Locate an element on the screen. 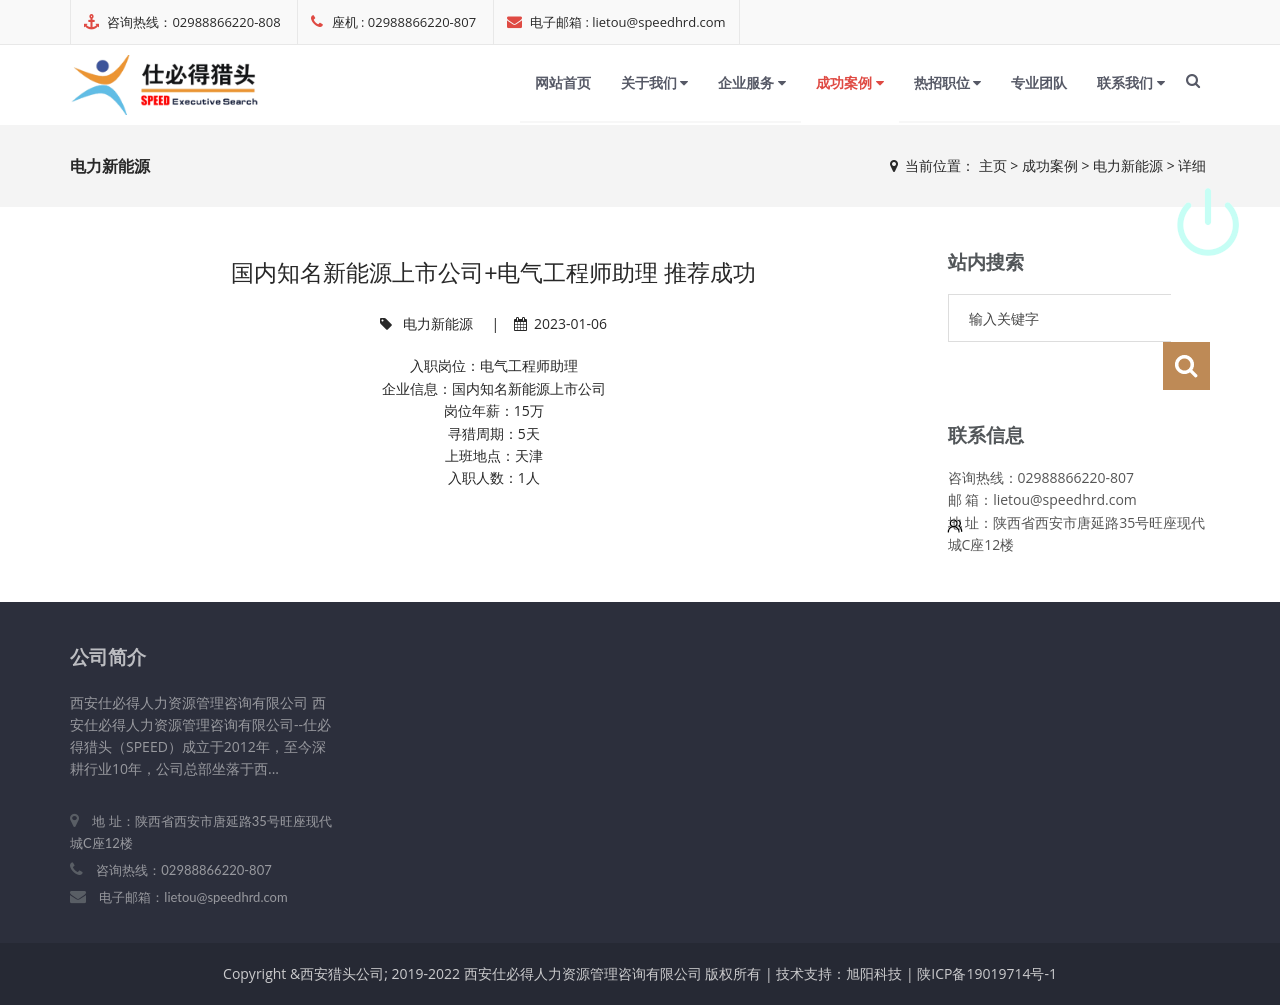 The width and height of the screenshot is (1280, 1005). view group members or team is located at coordinates (955, 526).